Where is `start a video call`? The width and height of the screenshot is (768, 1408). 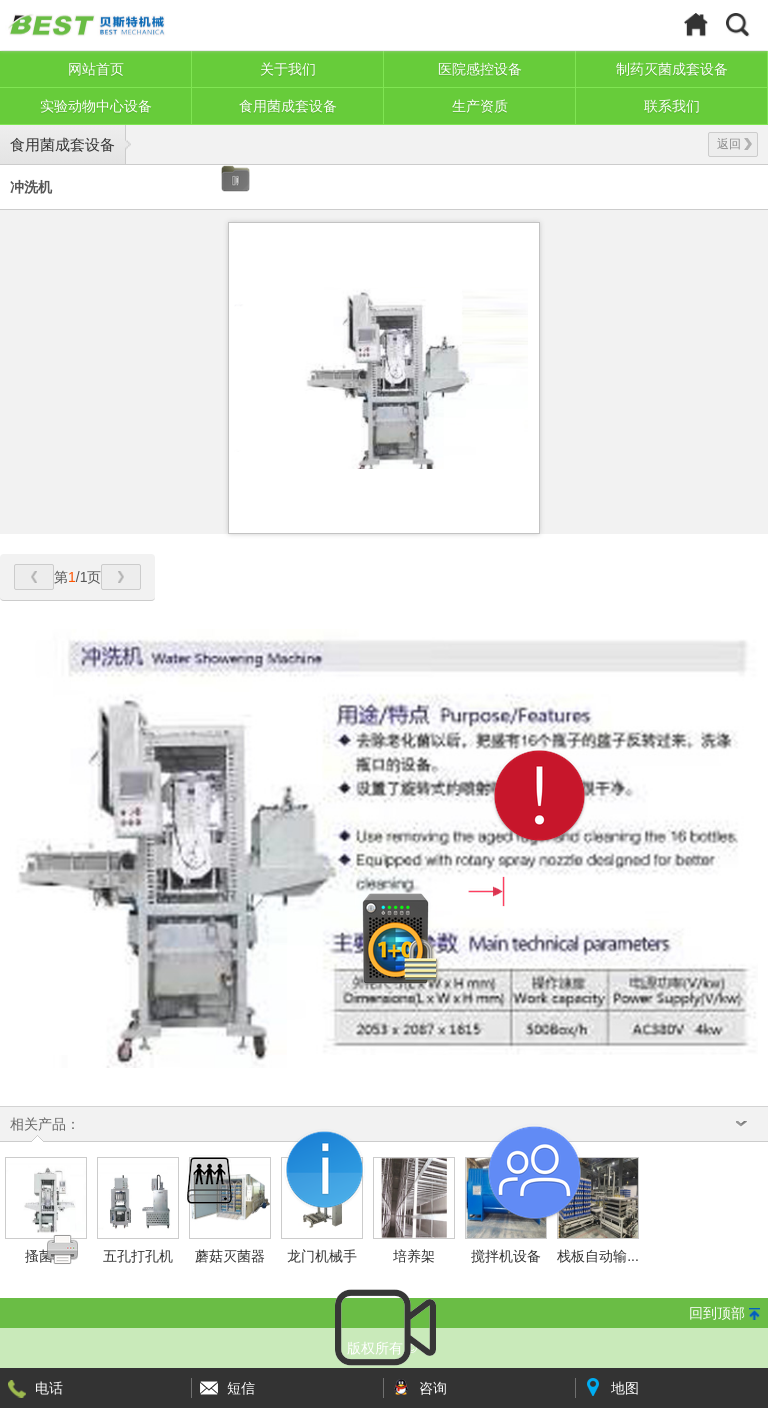 start a video call is located at coordinates (385, 1327).